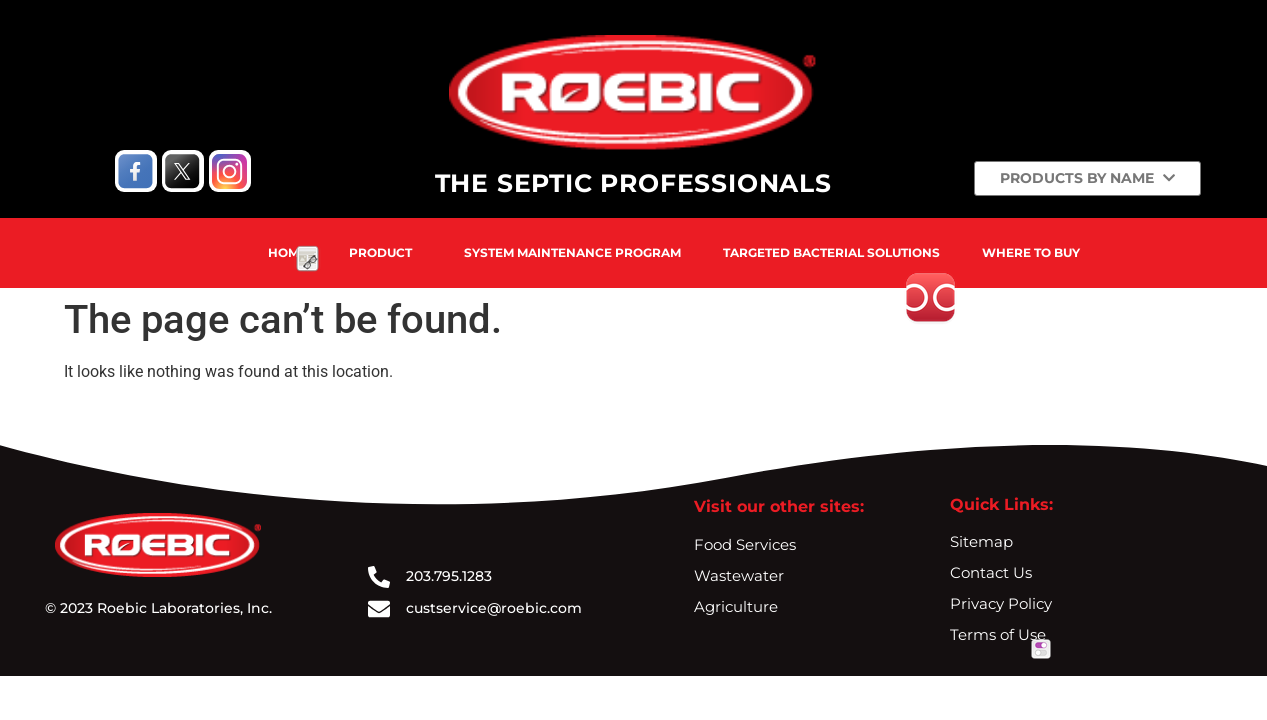  Describe the element at coordinates (307, 258) in the screenshot. I see `open the documents app` at that location.